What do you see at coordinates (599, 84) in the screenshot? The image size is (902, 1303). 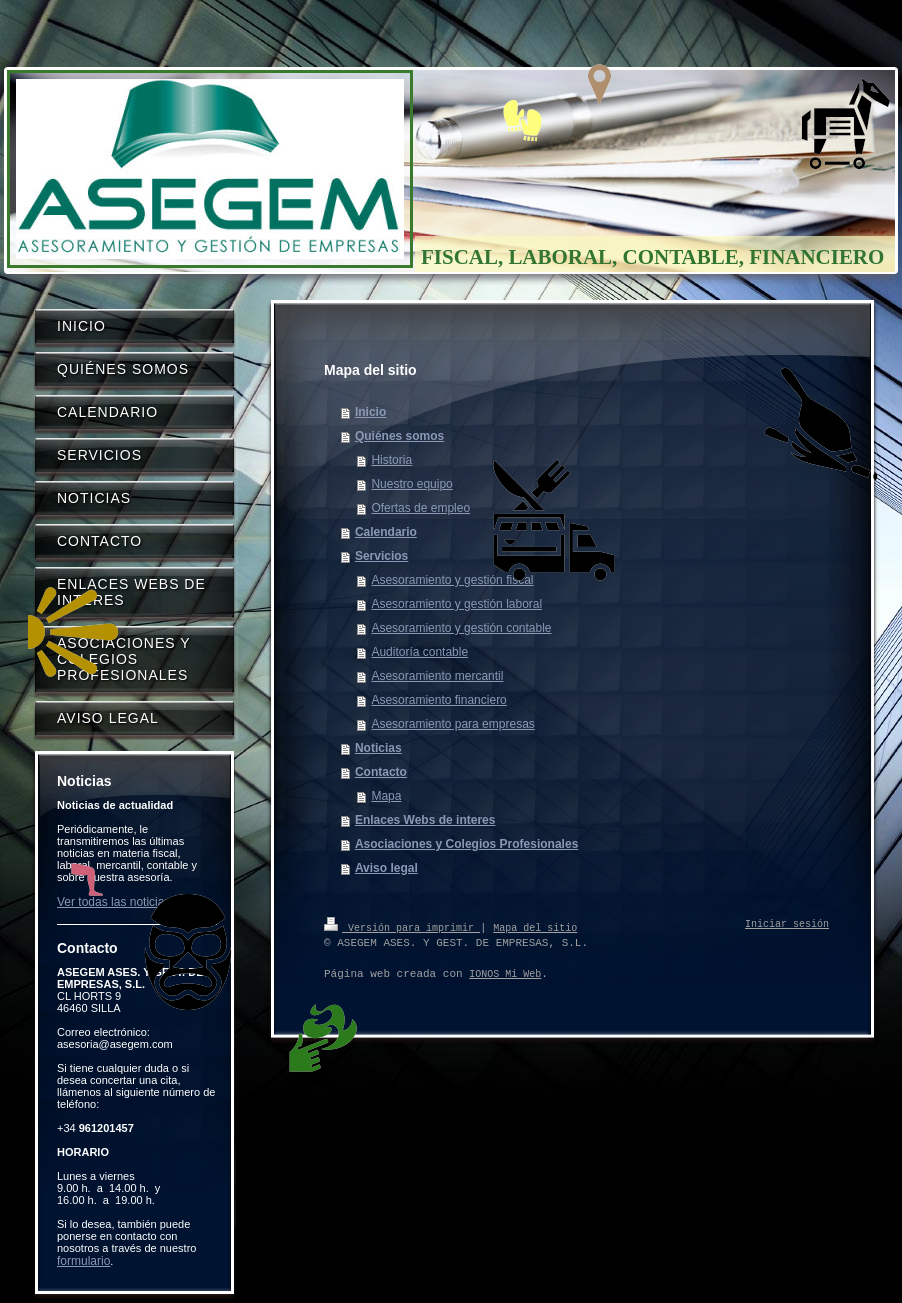 I see `view current location on map` at bounding box center [599, 84].